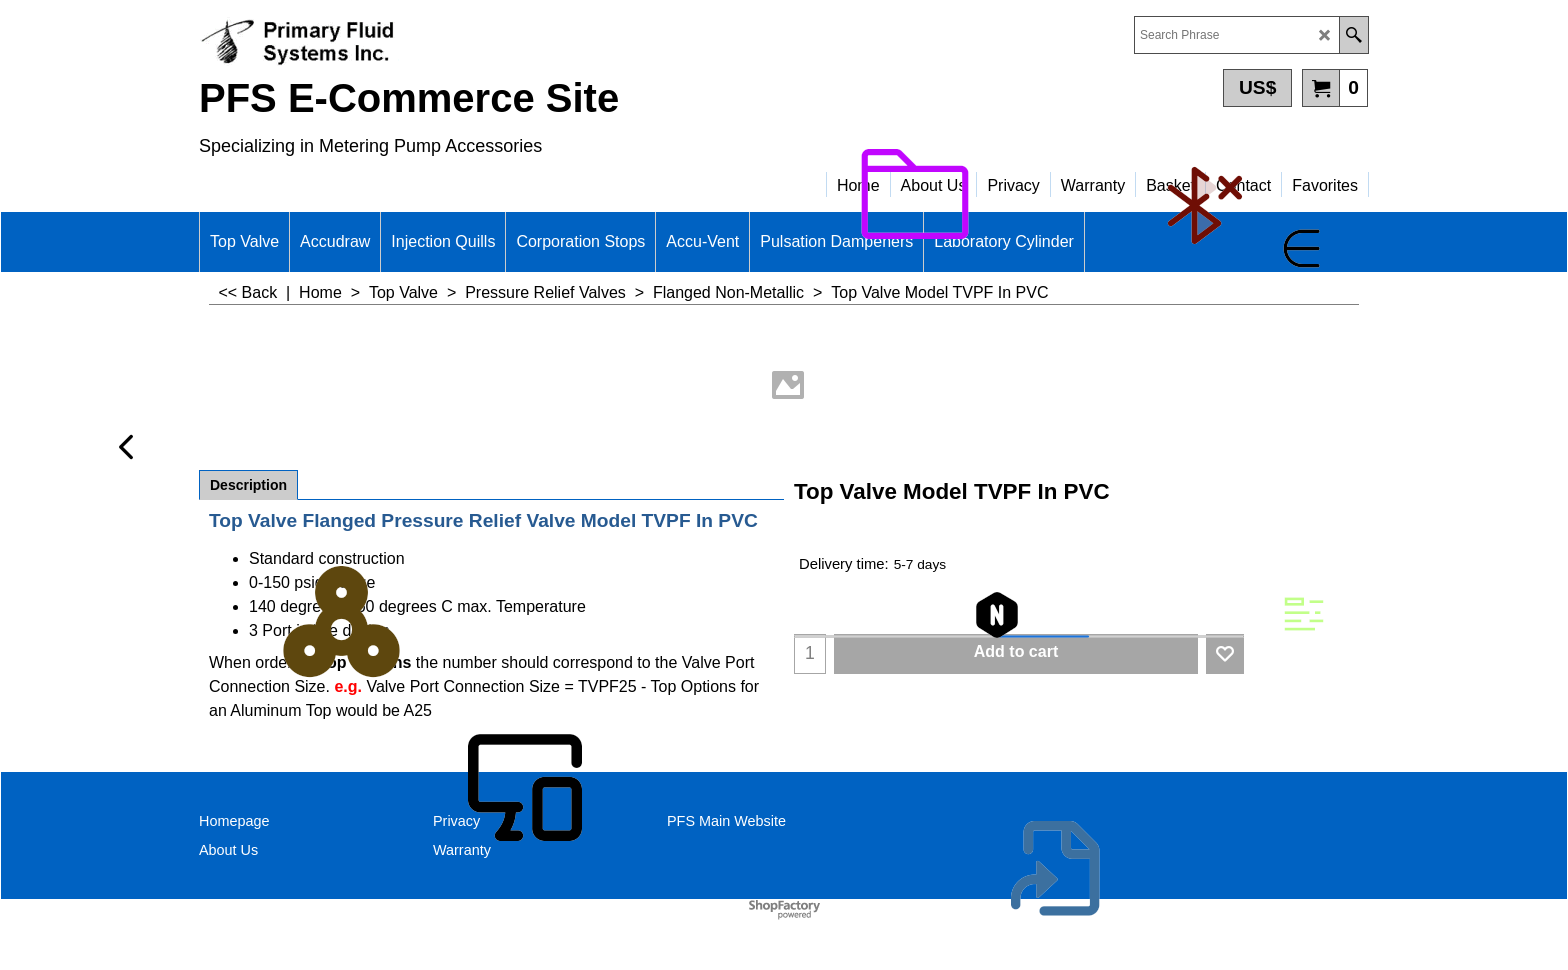  What do you see at coordinates (1061, 871) in the screenshot?
I see `create a symbolic link to this file` at bounding box center [1061, 871].